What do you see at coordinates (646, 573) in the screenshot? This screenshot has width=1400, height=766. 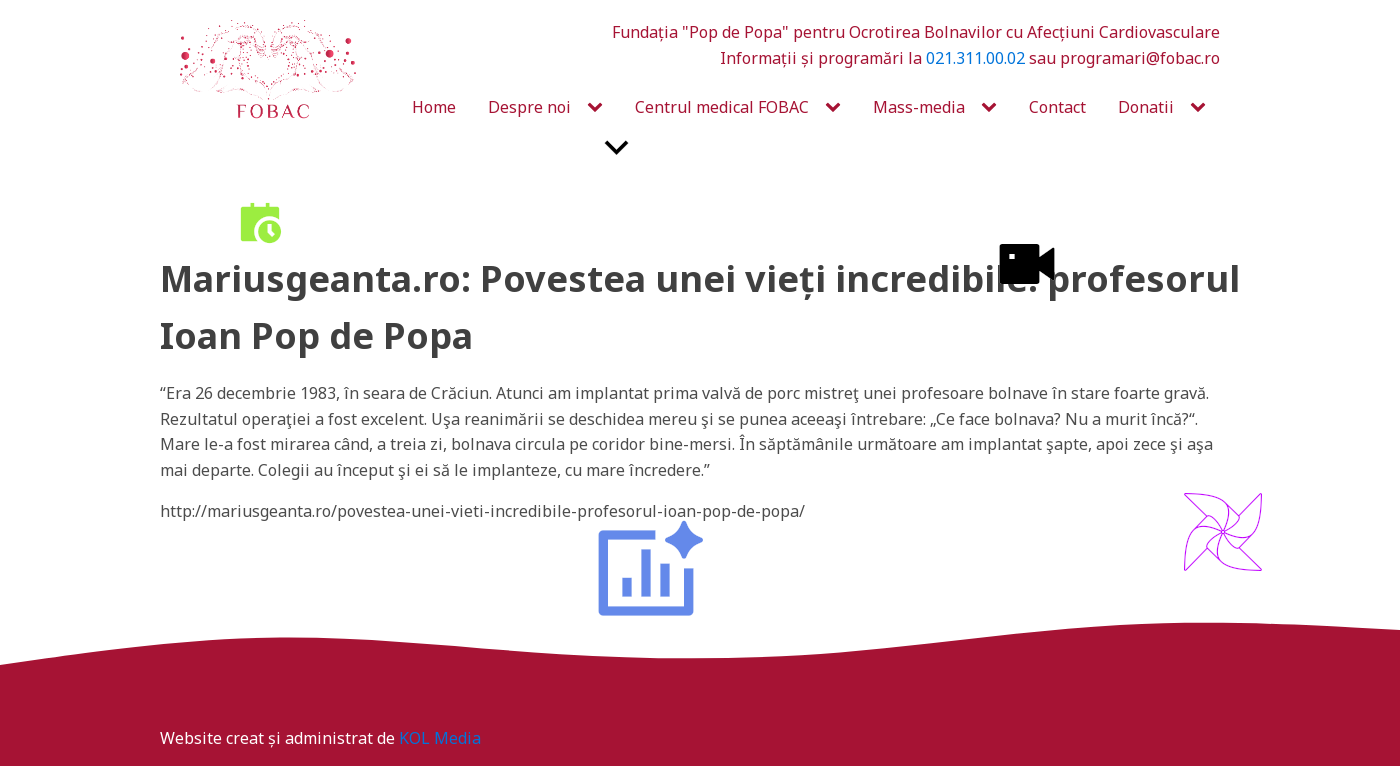 I see `view AI-generated analytics or insights` at bounding box center [646, 573].